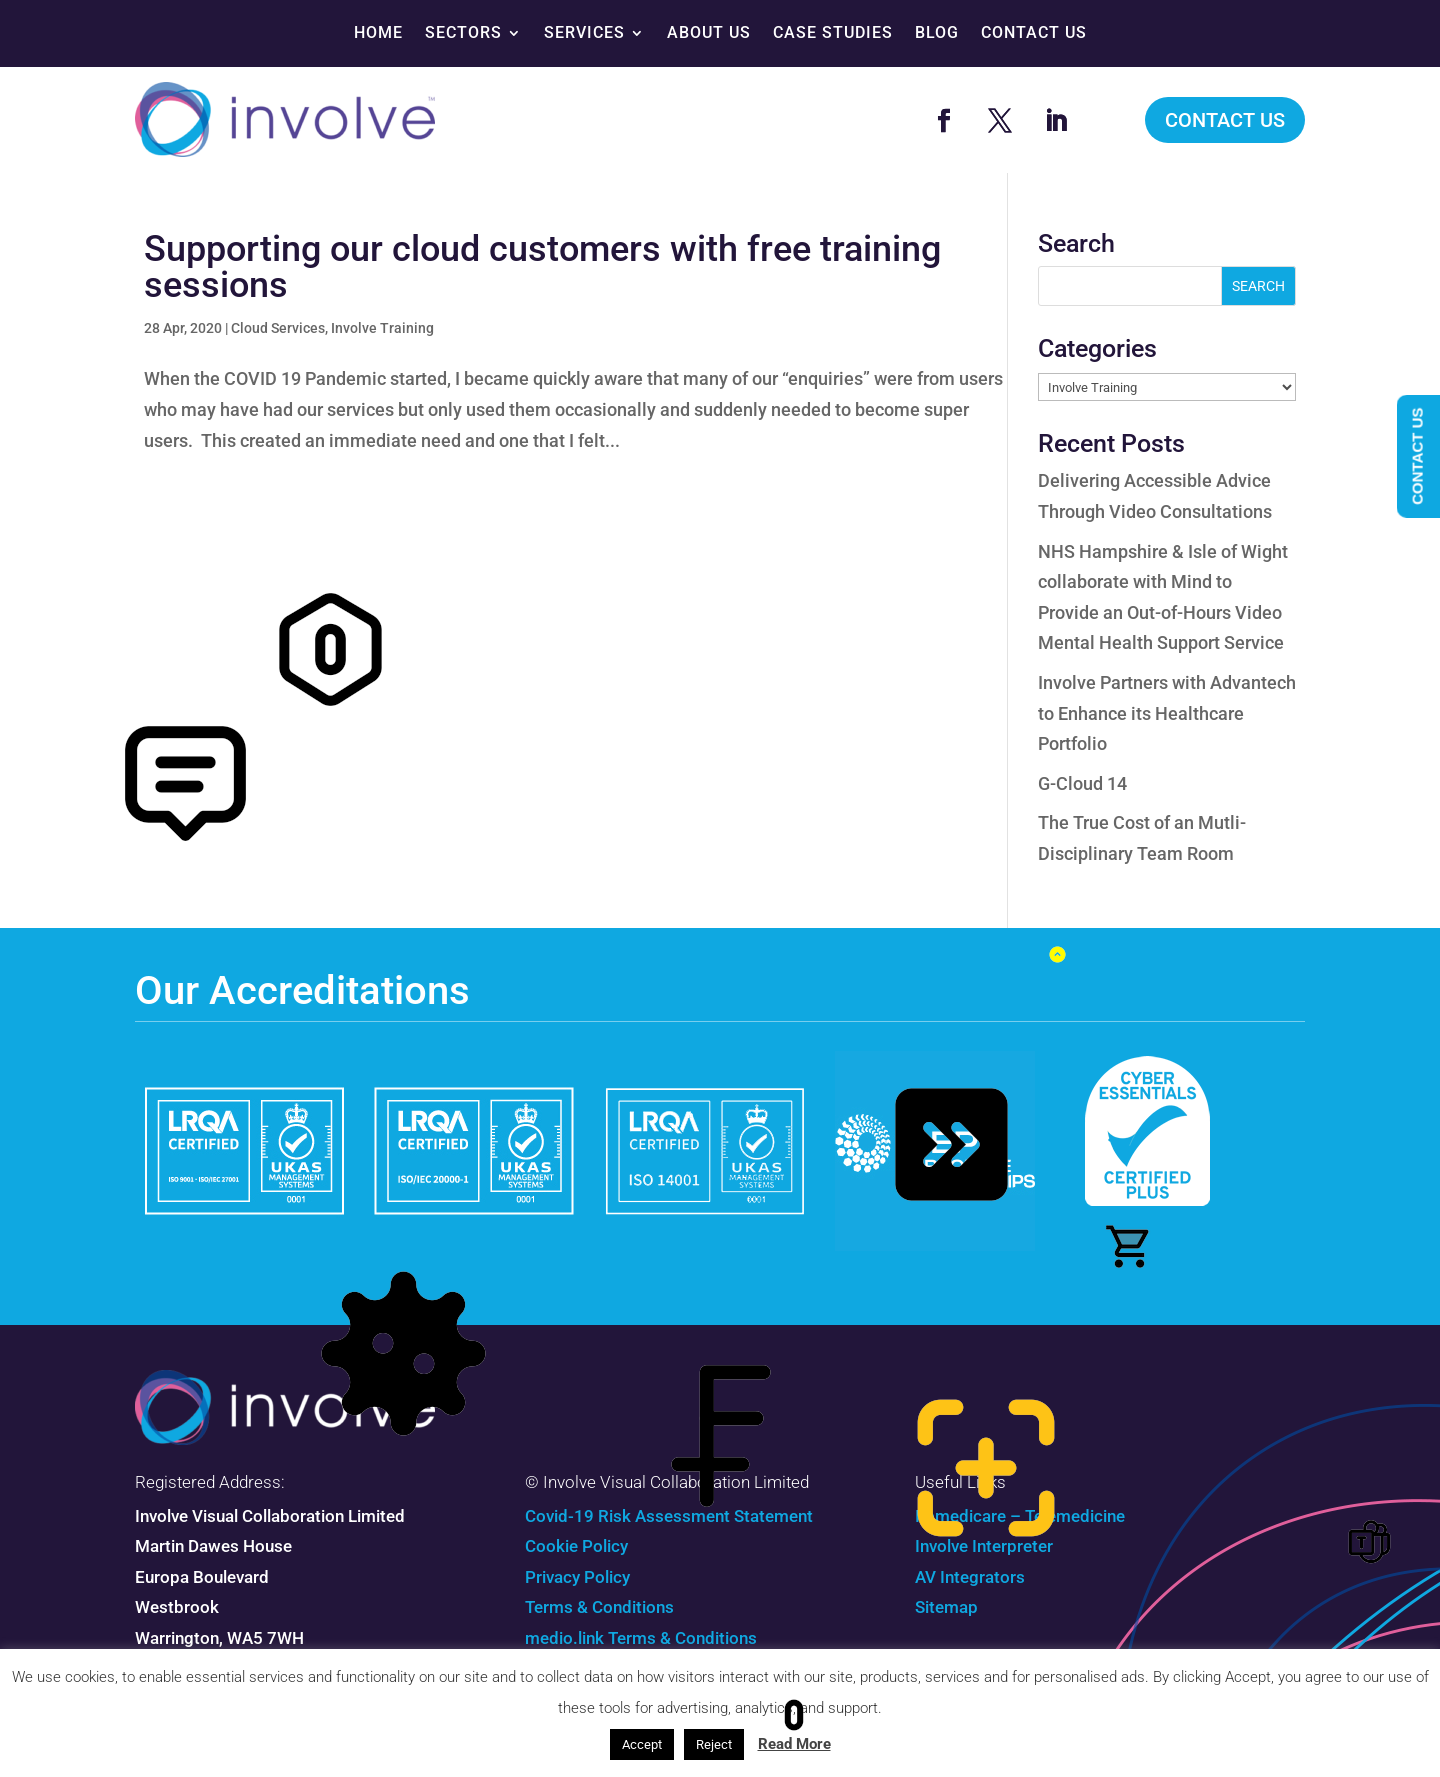  Describe the element at coordinates (1369, 1542) in the screenshot. I see `open microsoft teams` at that location.